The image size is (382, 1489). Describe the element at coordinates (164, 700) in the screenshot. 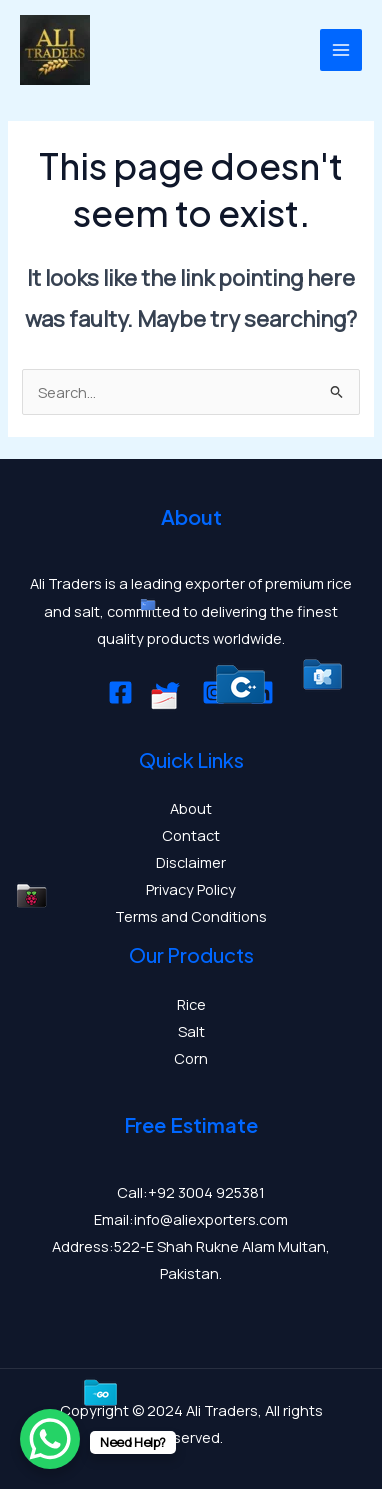

I see `open bitdefender security folder` at that location.